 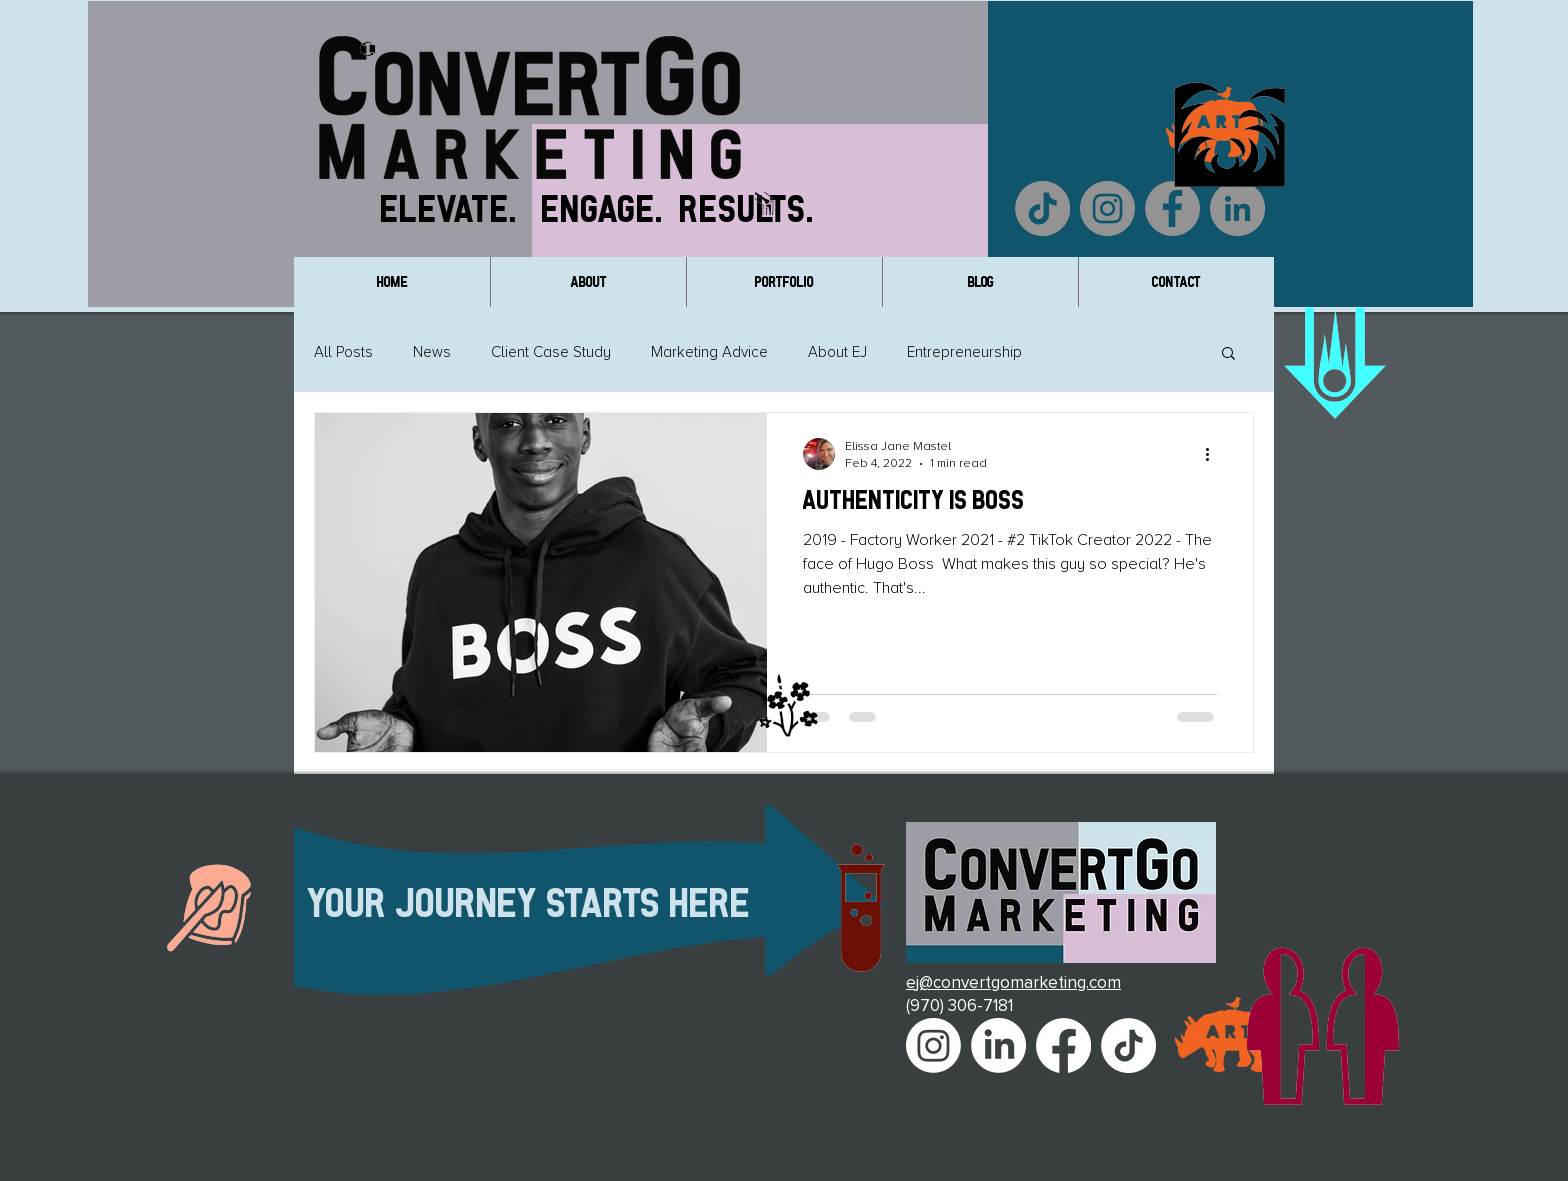 What do you see at coordinates (766, 203) in the screenshot?
I see `view knee or leg injury details` at bounding box center [766, 203].